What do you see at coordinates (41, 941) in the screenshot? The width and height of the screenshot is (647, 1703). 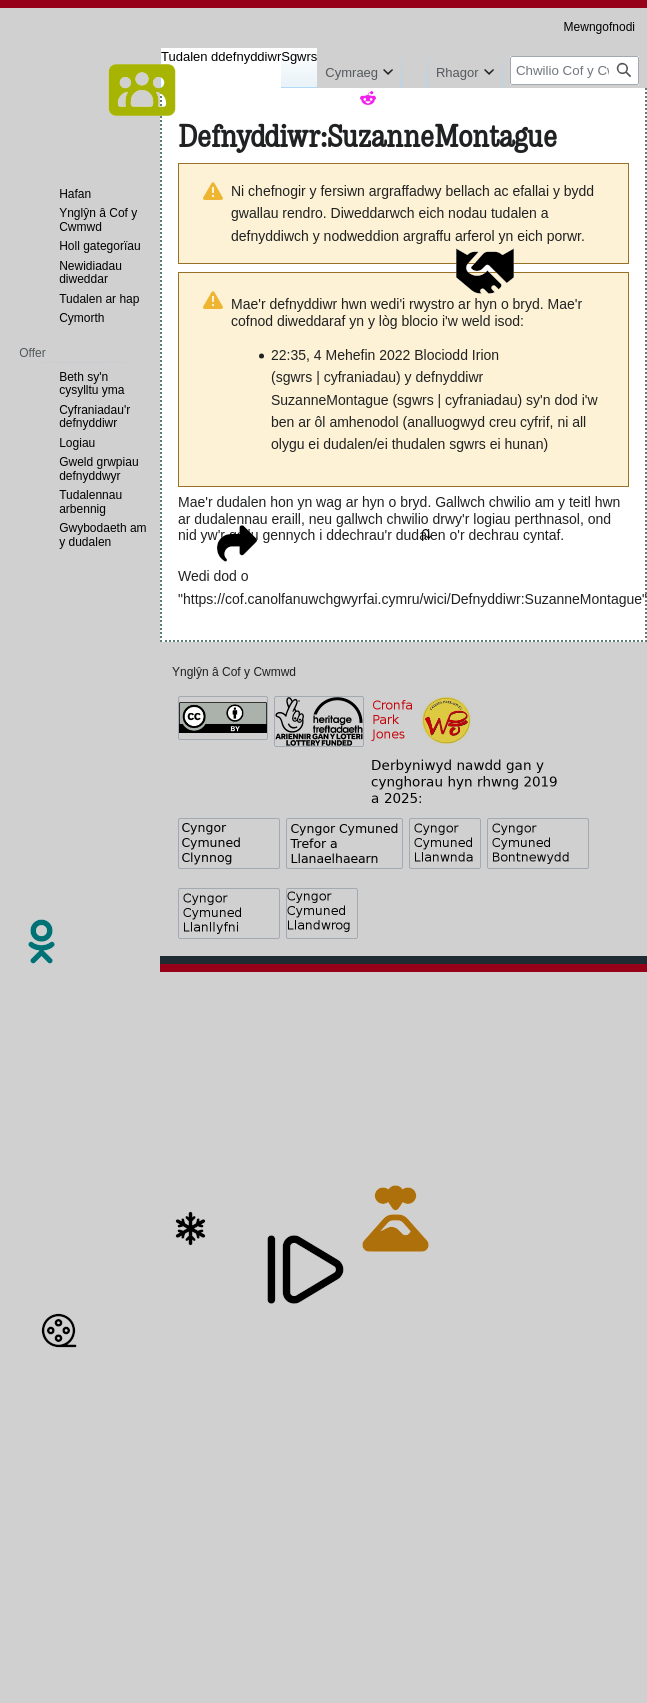 I see `open odnoklassniki social network` at bounding box center [41, 941].